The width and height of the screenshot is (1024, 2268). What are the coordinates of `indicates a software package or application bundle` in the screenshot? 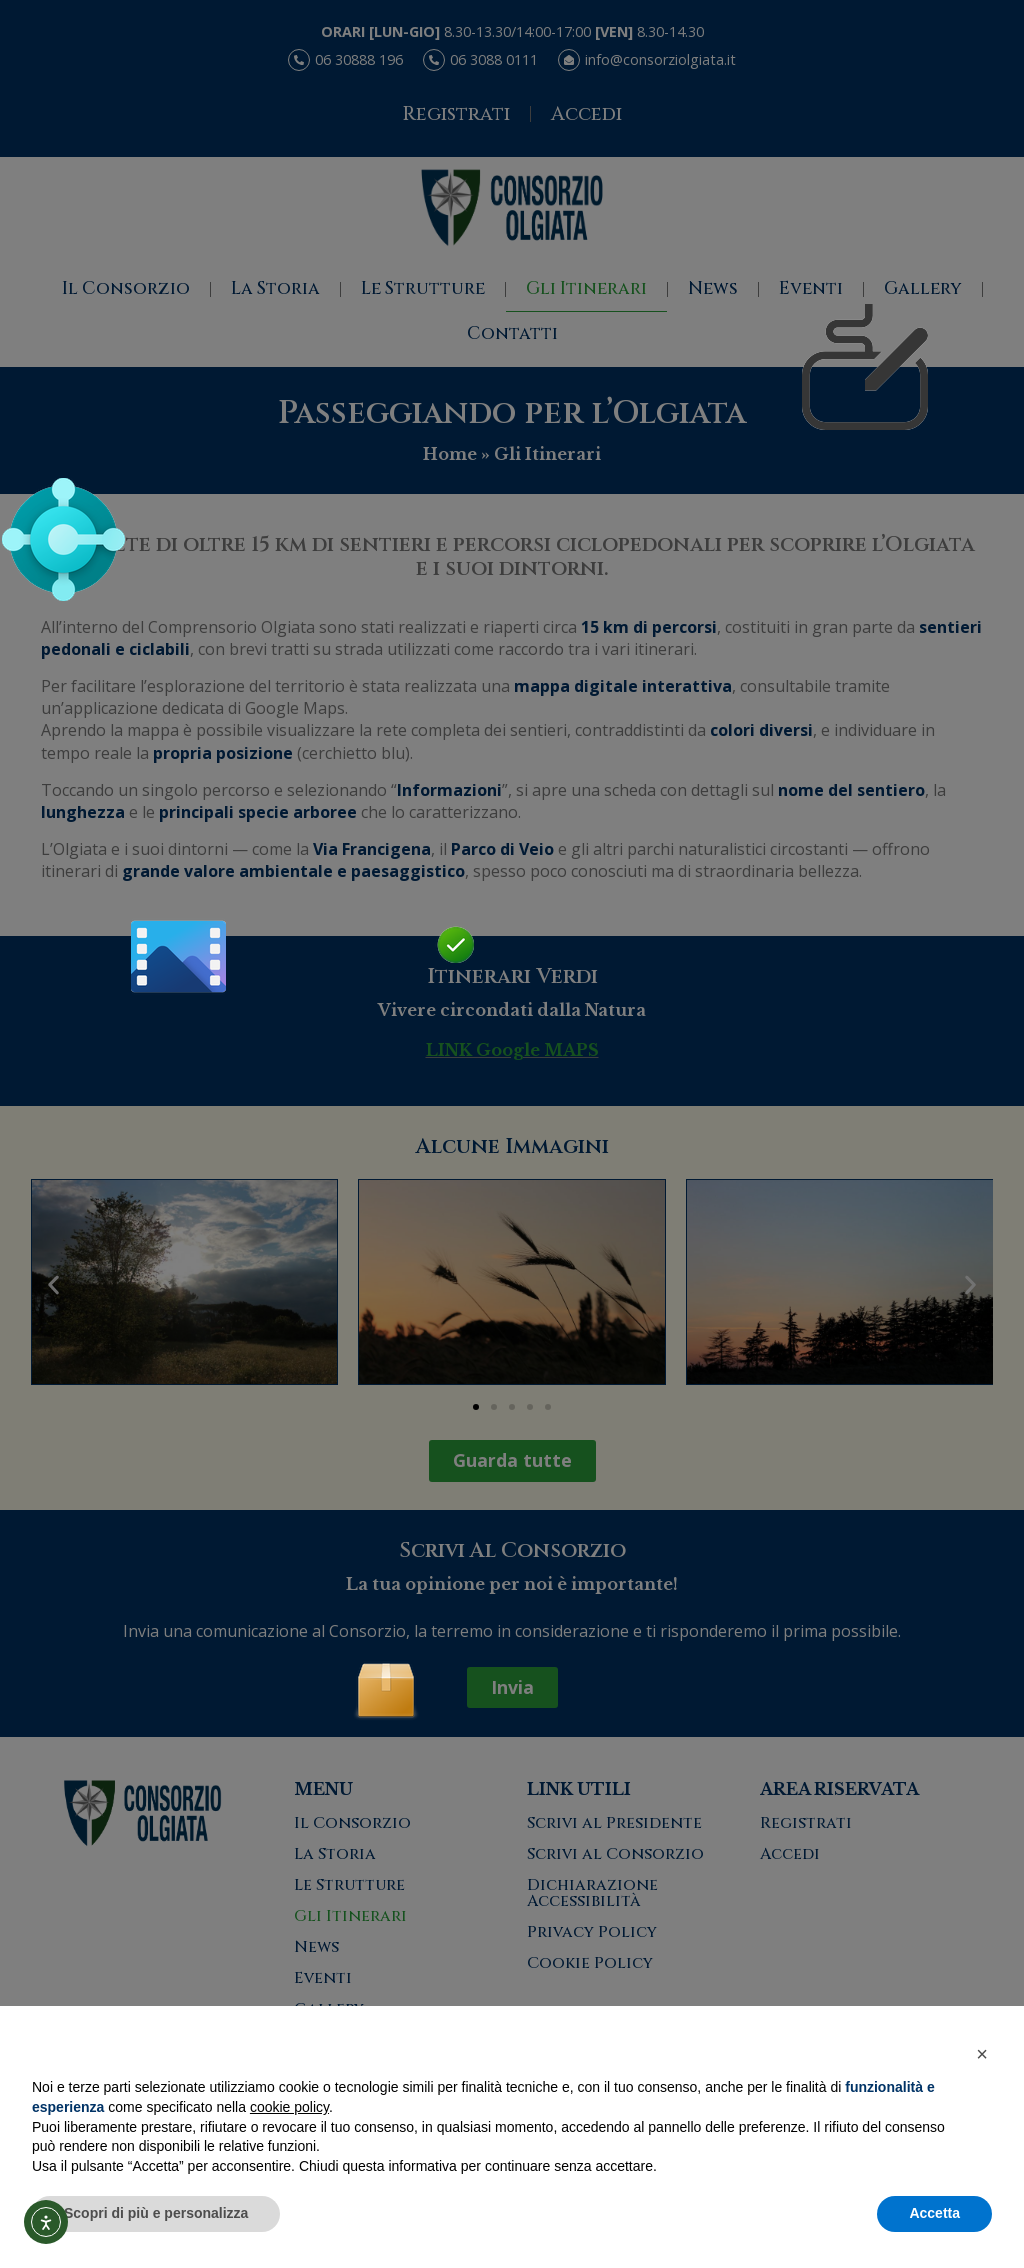 It's located at (385, 1686).